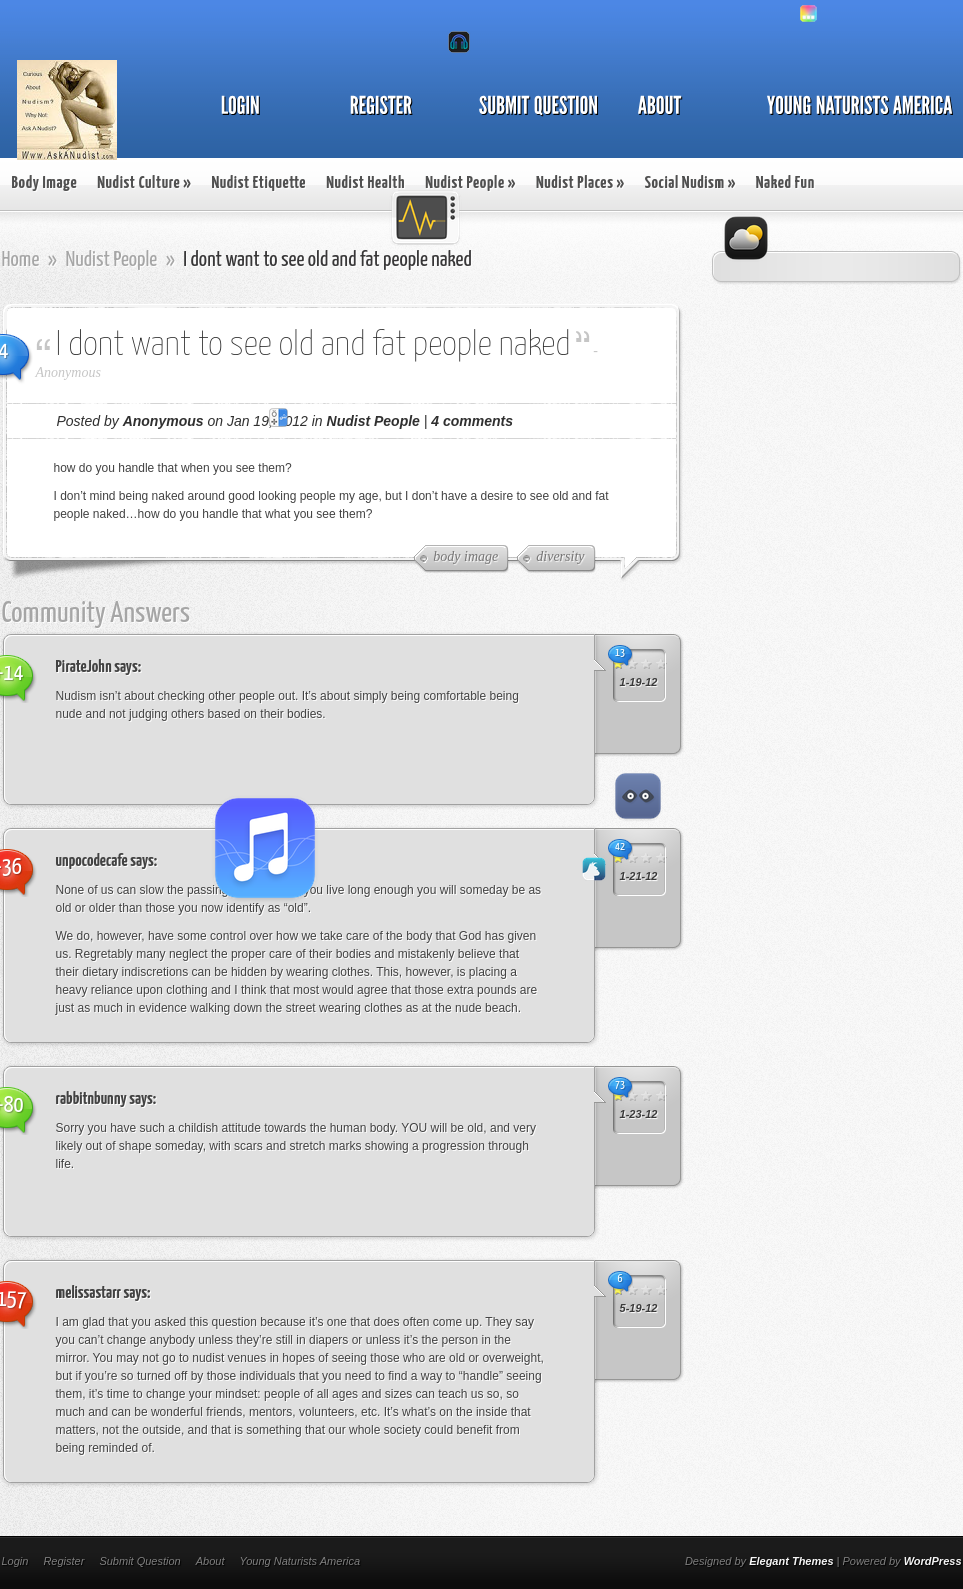 This screenshot has height=1589, width=963. Describe the element at coordinates (425, 217) in the screenshot. I see `launch htop system monitor application` at that location.